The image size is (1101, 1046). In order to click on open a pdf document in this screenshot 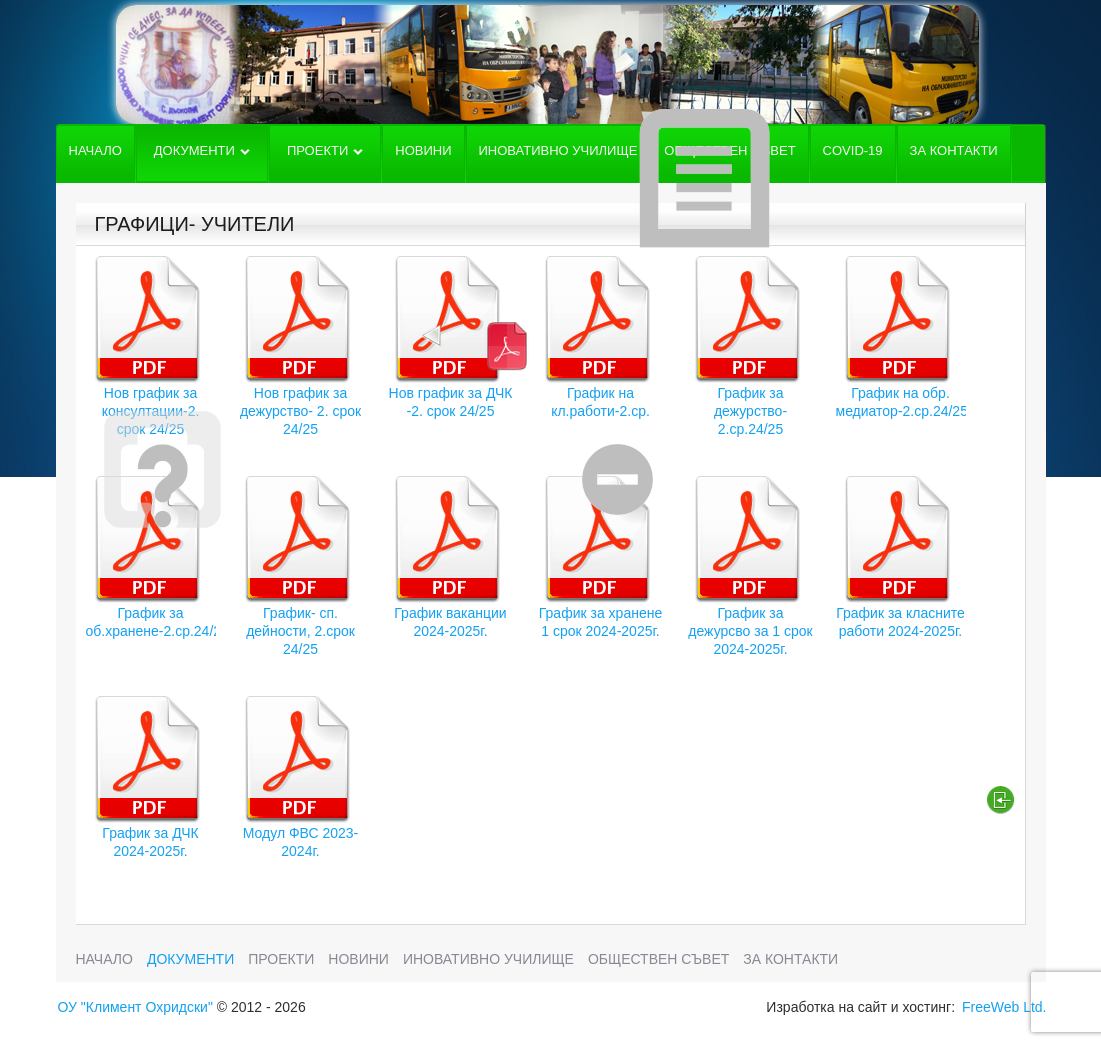, I will do `click(507, 346)`.